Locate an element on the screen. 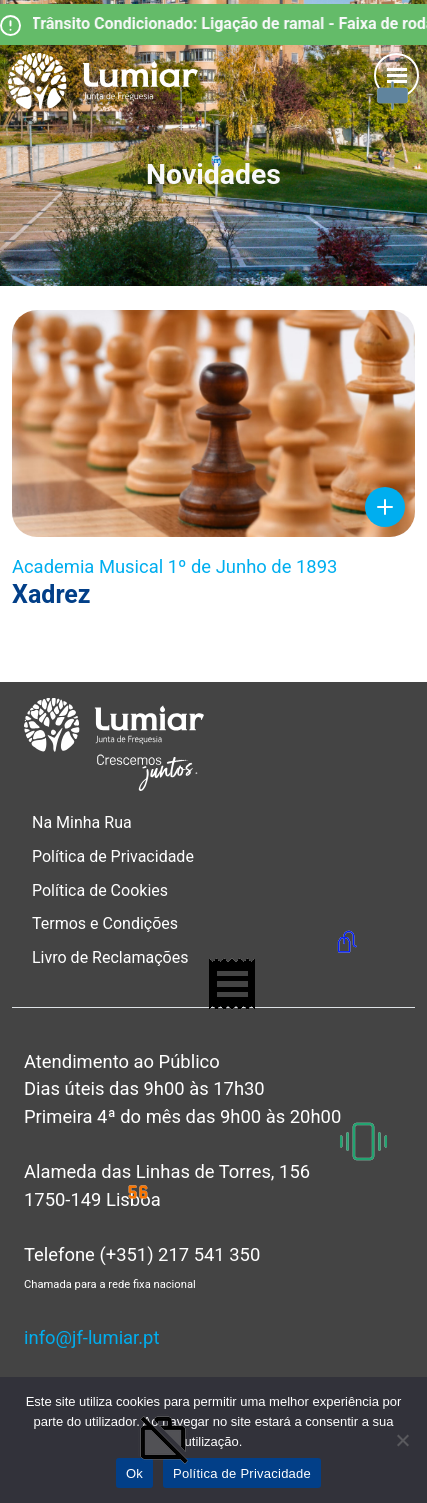  select tea or hot beverage option is located at coordinates (346, 942).